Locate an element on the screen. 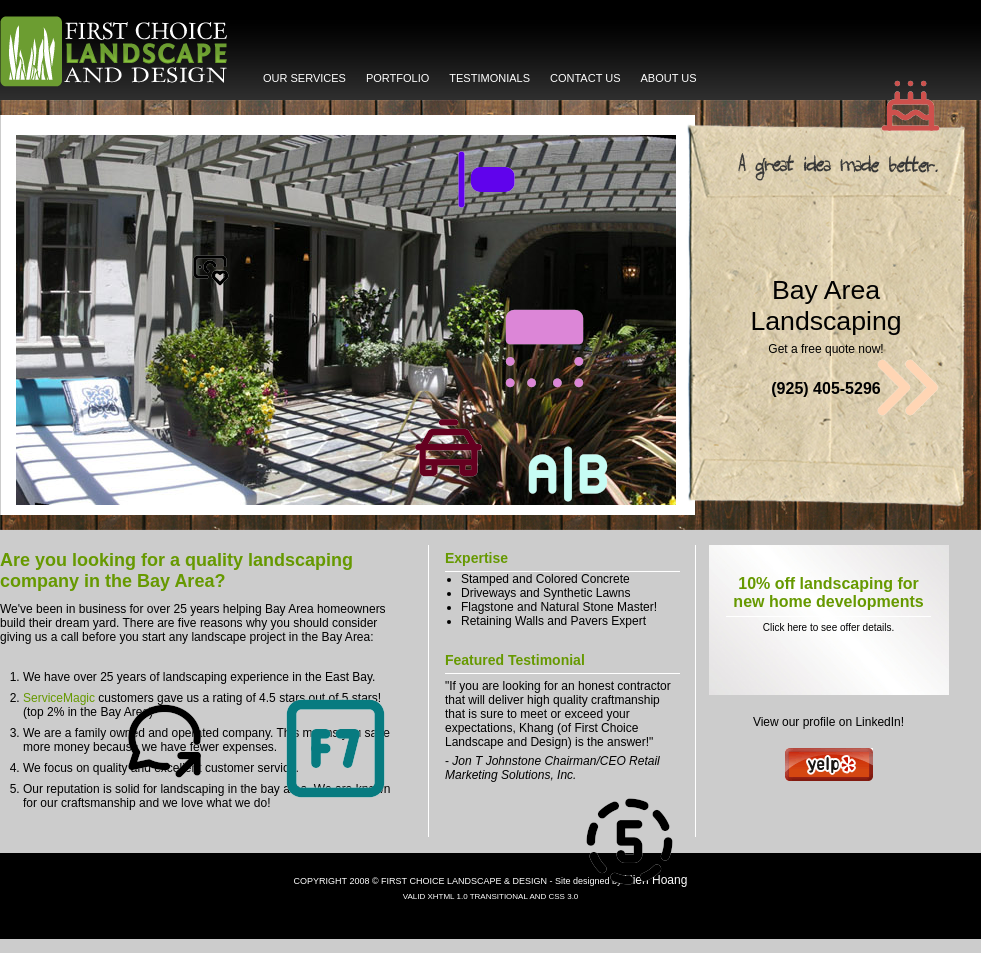 This screenshot has width=981, height=953. align content to the top of a container is located at coordinates (544, 348).